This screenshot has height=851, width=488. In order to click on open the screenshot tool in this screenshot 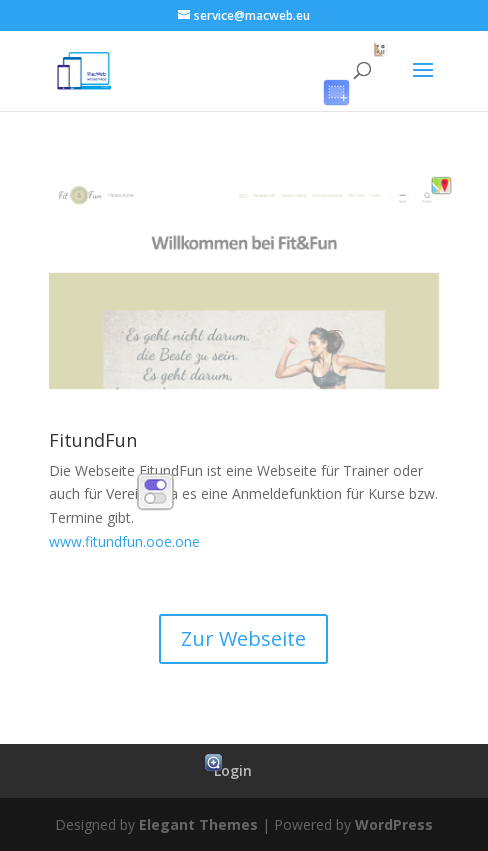, I will do `click(336, 92)`.